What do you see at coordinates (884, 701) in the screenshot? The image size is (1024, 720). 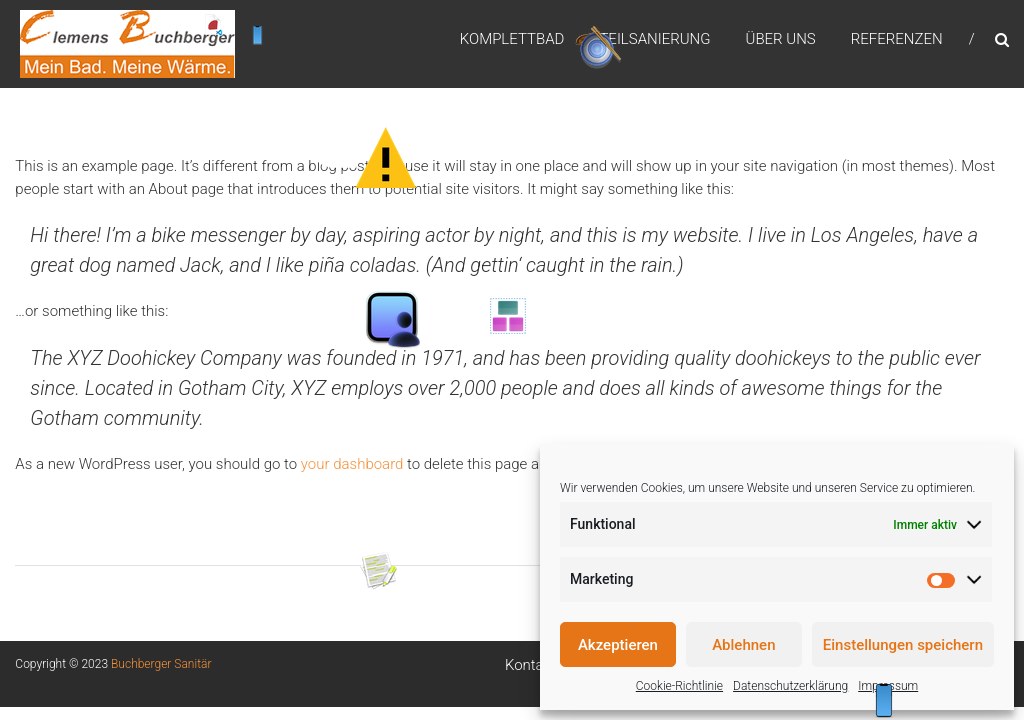 I see `iPhone device connected to this mac` at bounding box center [884, 701].